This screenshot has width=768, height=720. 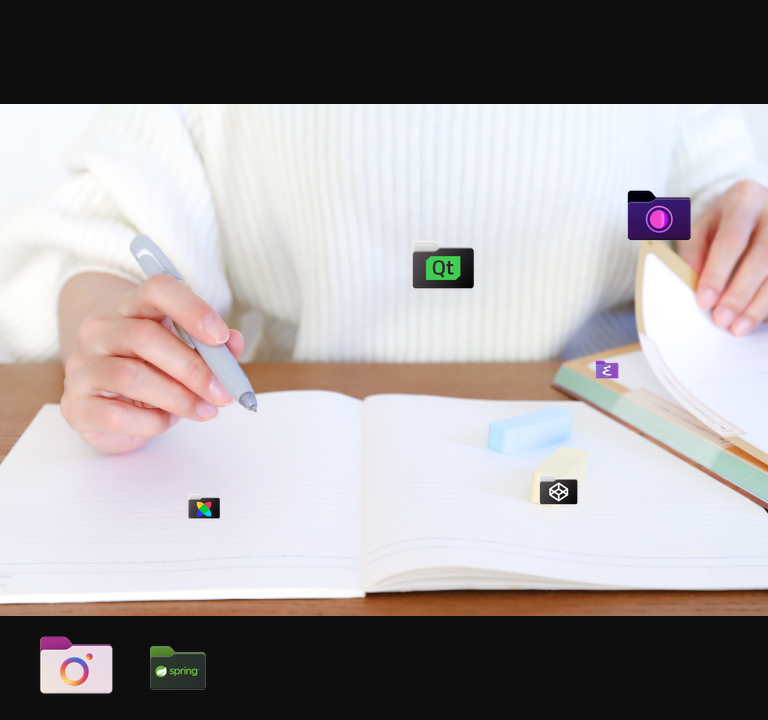 What do you see at coordinates (177, 669) in the screenshot?
I see `open spring framework project folder` at bounding box center [177, 669].